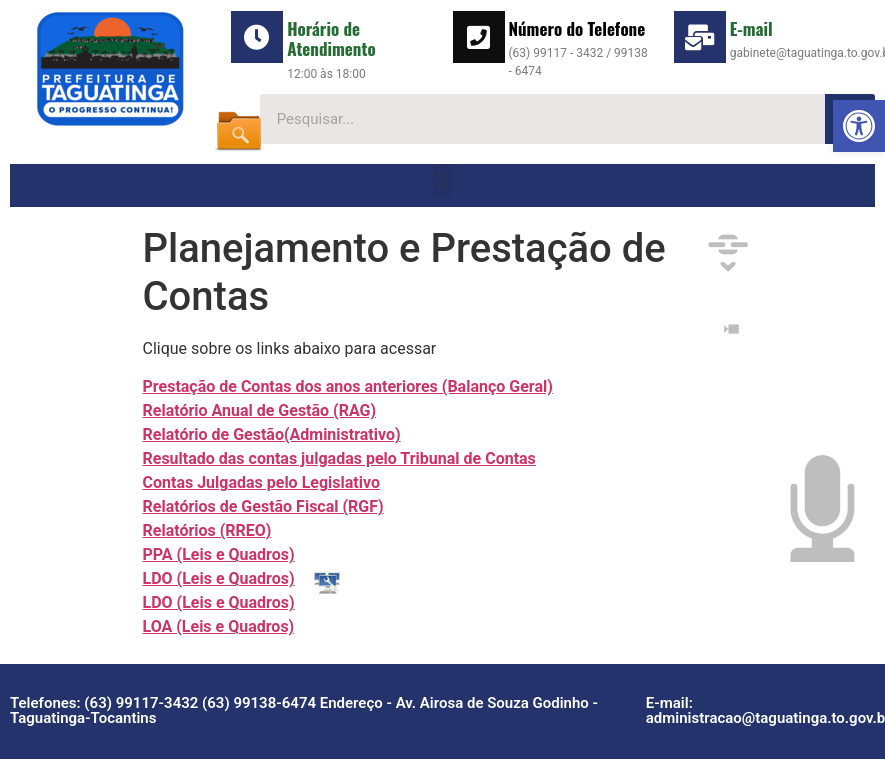  I want to click on insert a hyperlink into text or document, so click(728, 252).